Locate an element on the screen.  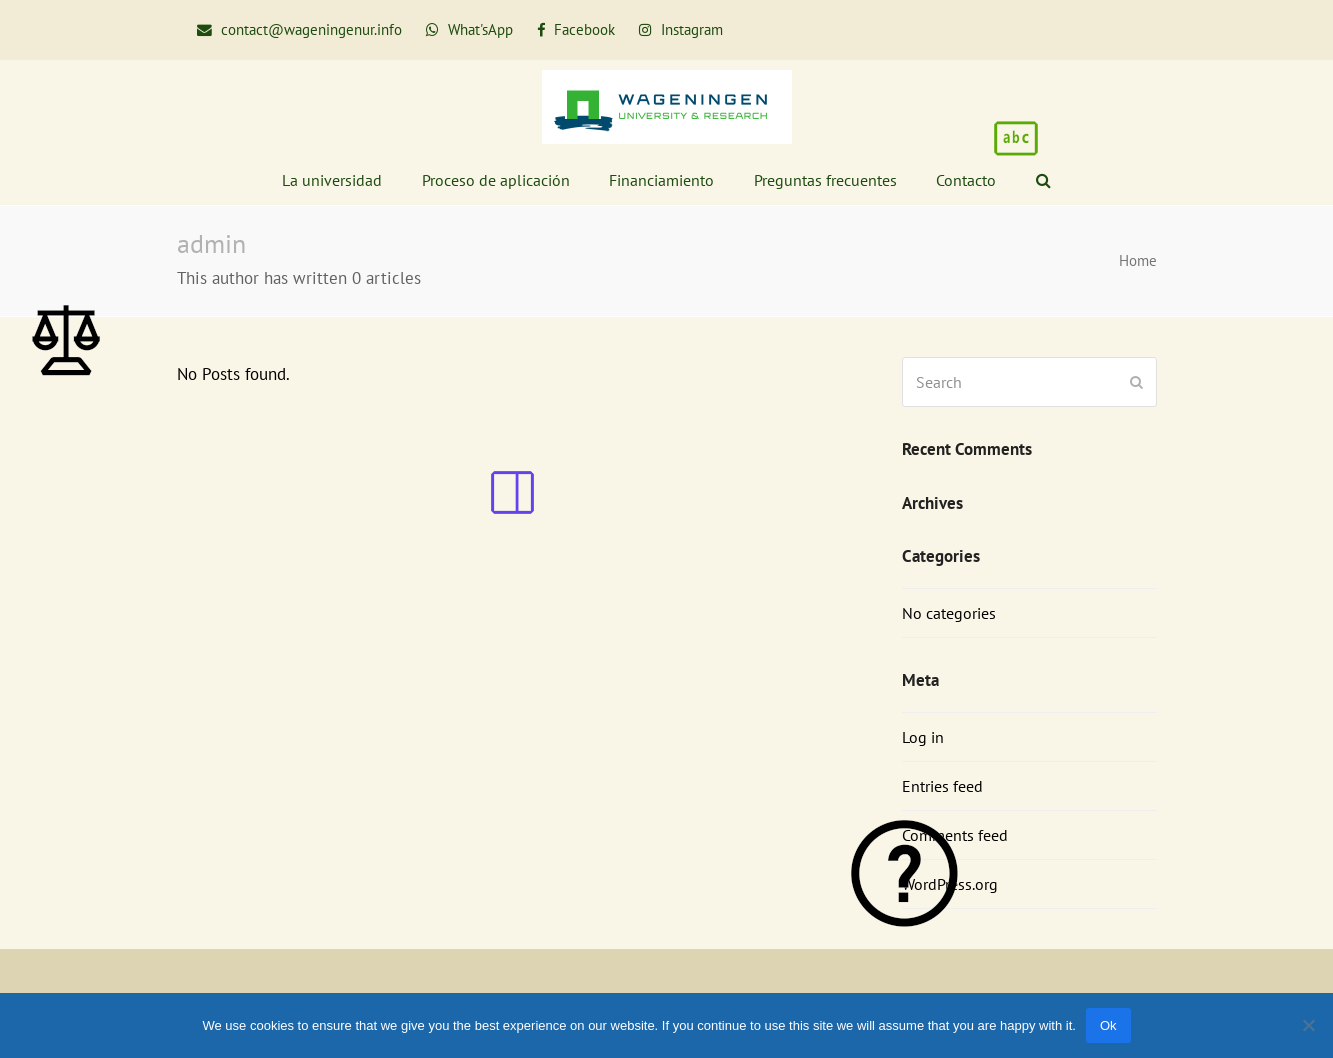
indicates a string variable or text data type is located at coordinates (1016, 140).